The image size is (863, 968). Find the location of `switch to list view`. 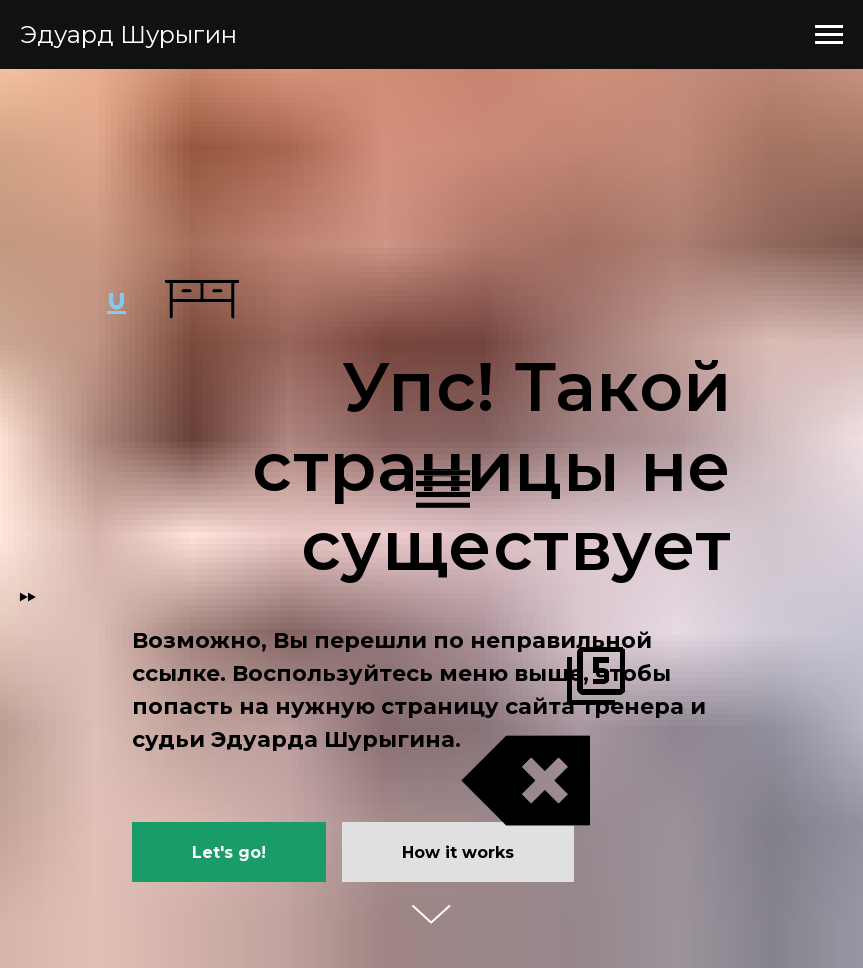

switch to list view is located at coordinates (443, 489).